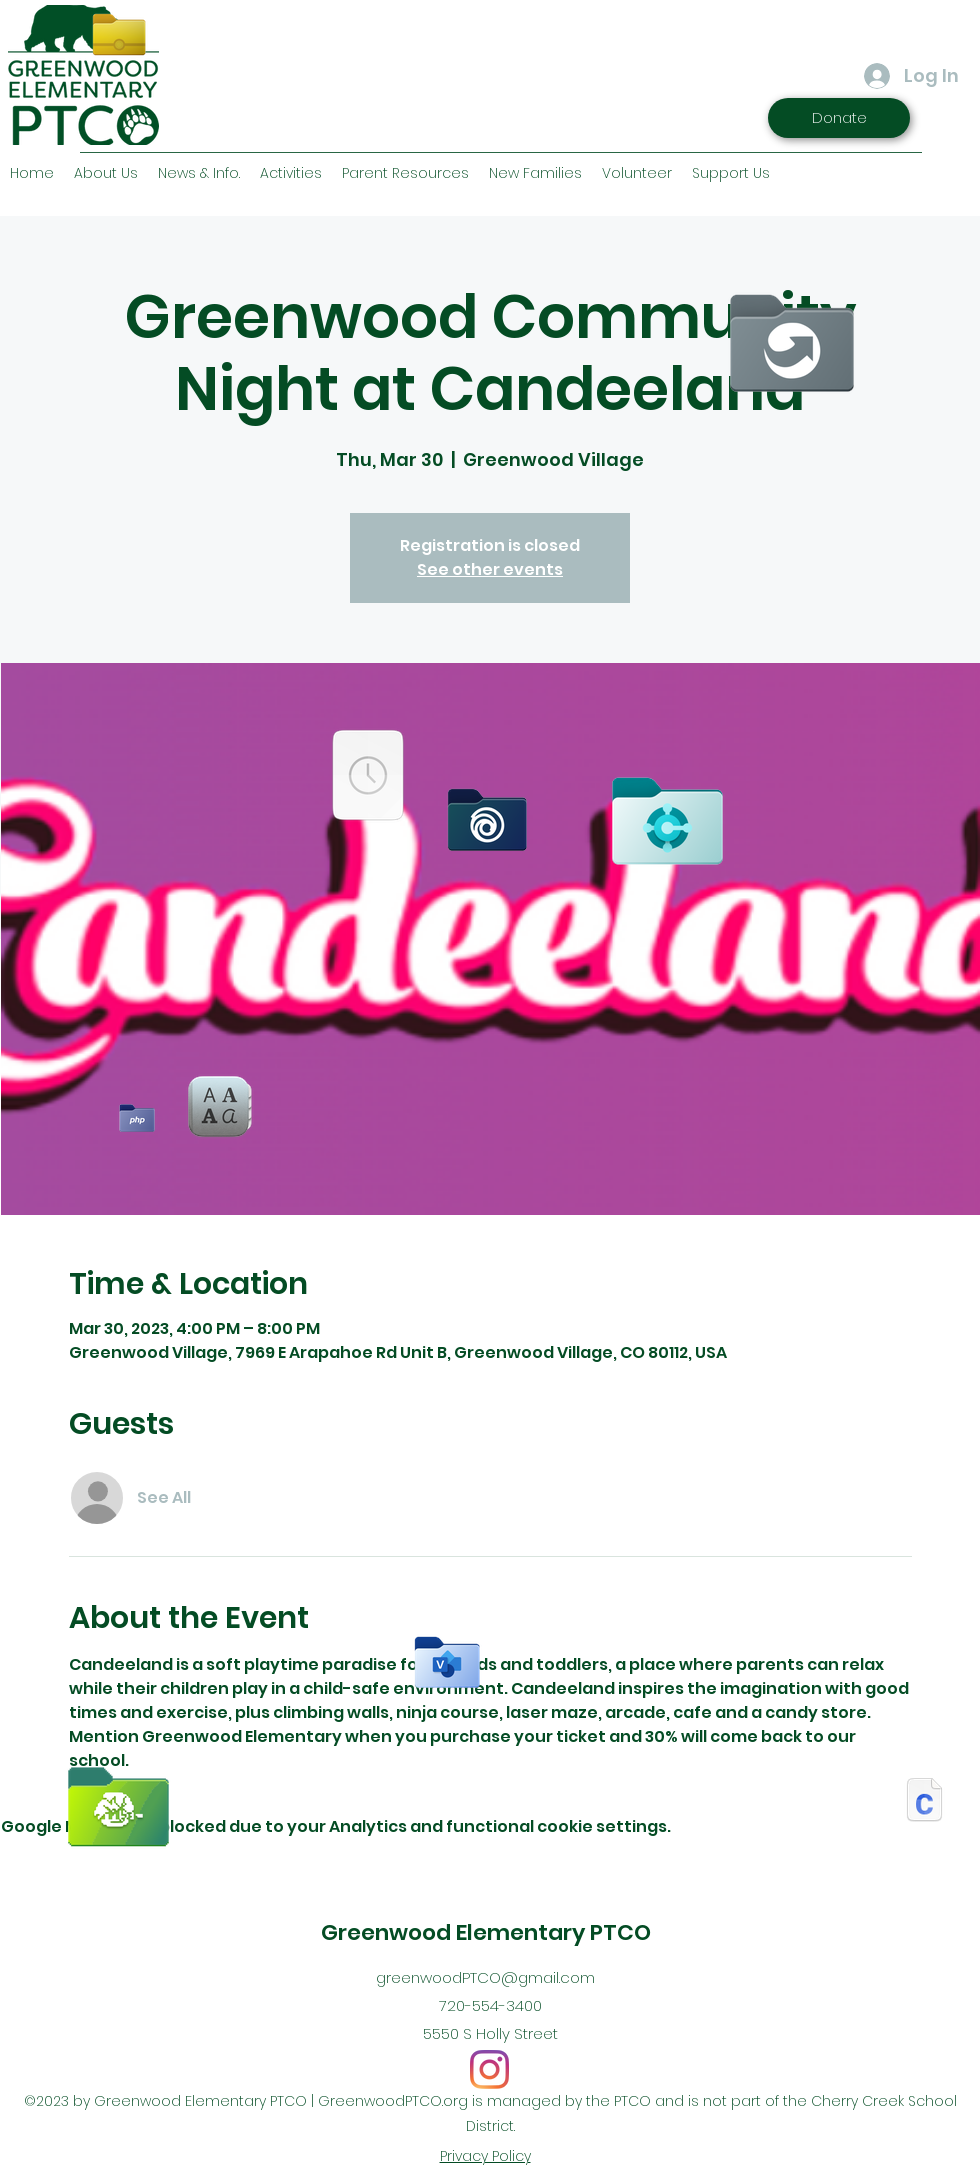 The image size is (980, 2175). I want to click on open folder containing microsoft visio files, so click(447, 1664).